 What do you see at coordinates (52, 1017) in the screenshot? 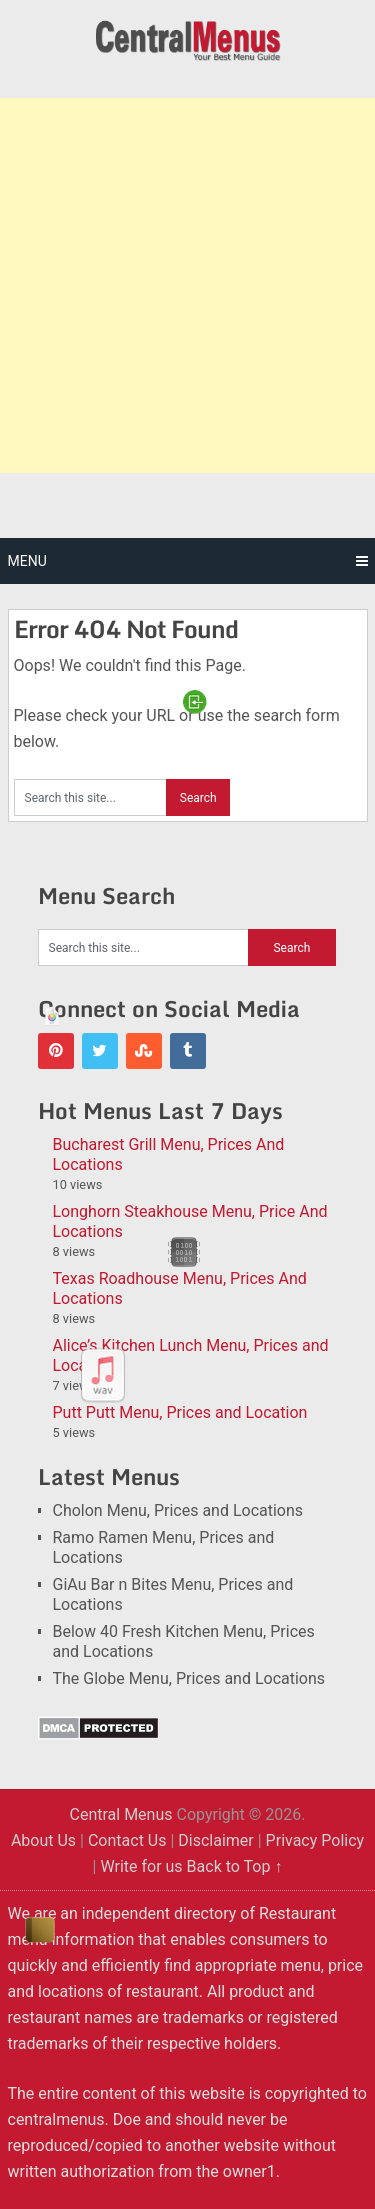
I see `a KVT text file associated with Krita vector graphics` at bounding box center [52, 1017].